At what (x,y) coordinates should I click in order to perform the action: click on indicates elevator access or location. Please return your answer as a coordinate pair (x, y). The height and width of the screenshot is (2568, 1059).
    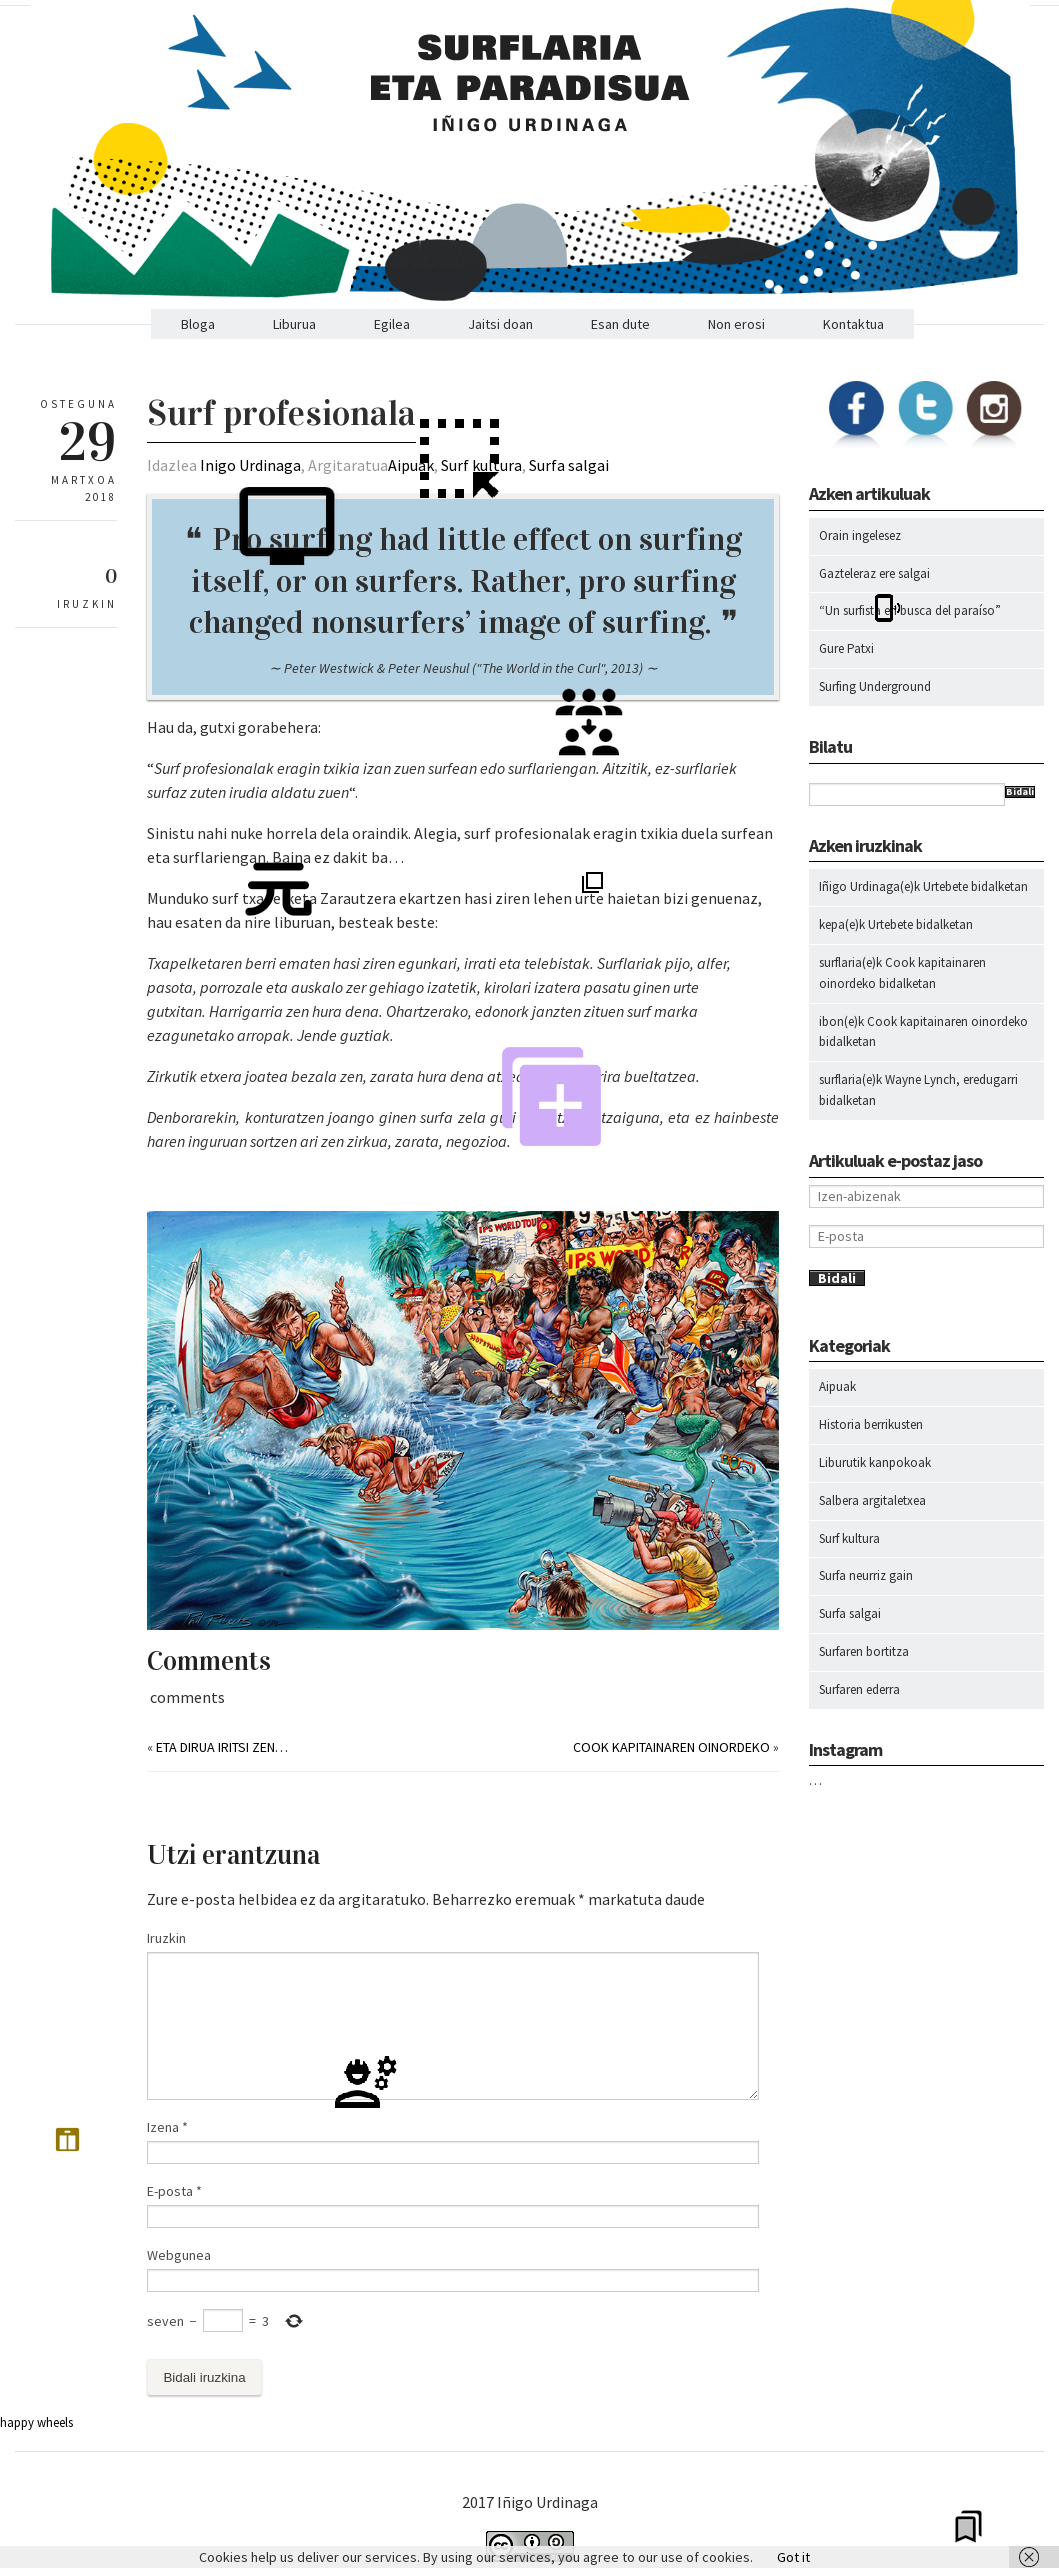
    Looking at the image, I should click on (67, 2139).